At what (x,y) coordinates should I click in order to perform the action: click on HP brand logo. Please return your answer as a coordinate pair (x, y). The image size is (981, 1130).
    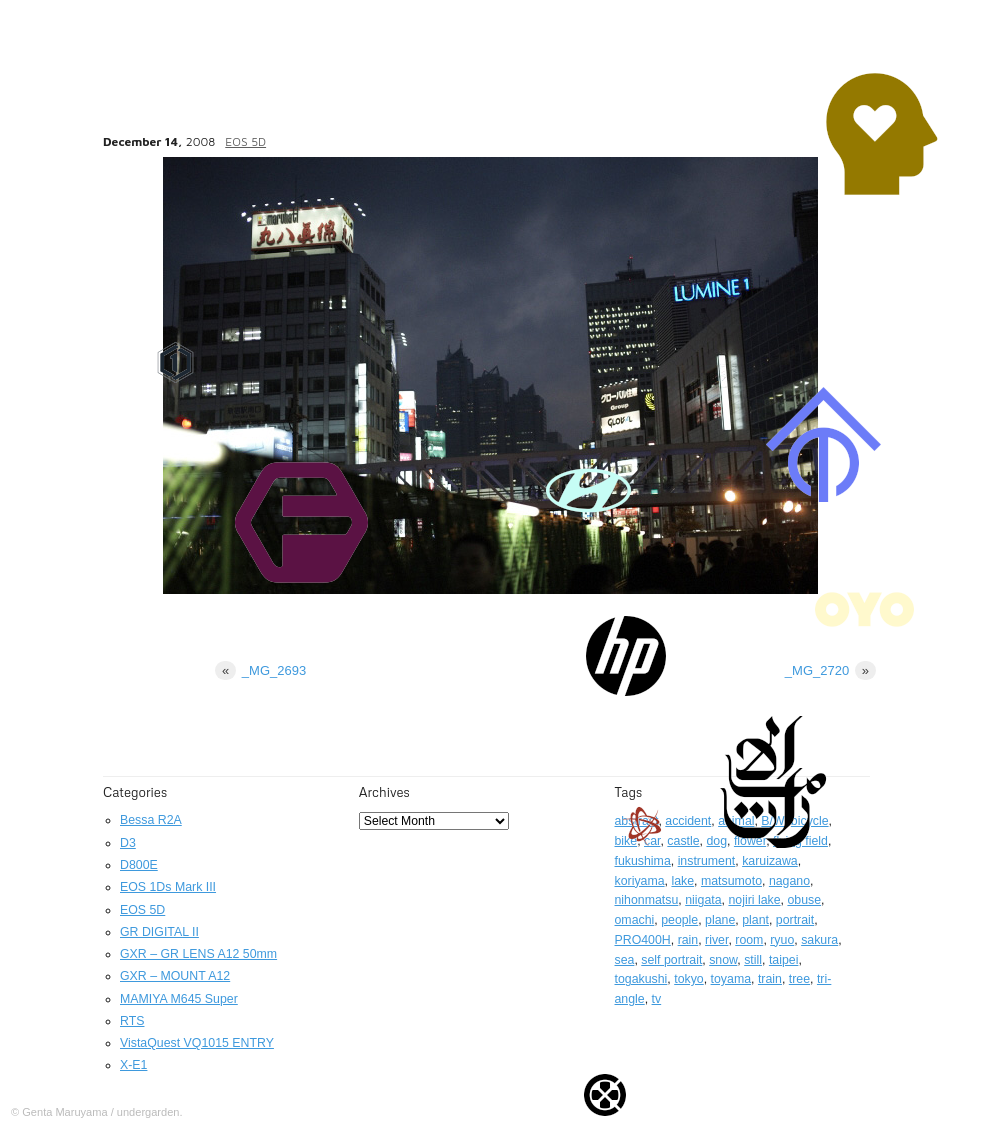
    Looking at the image, I should click on (626, 656).